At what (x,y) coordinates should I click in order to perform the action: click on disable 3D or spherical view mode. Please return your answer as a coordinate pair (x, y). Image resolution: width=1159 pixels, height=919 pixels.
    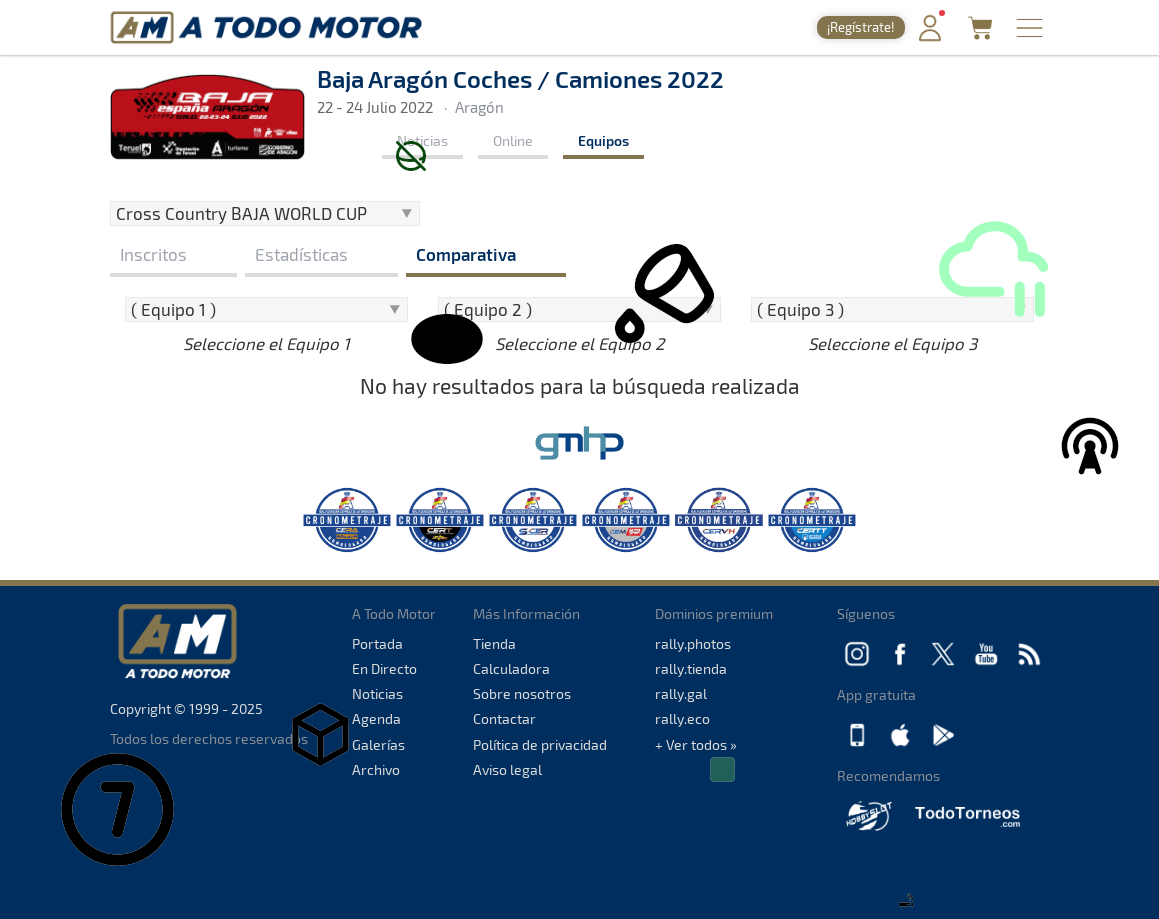
    Looking at the image, I should click on (411, 156).